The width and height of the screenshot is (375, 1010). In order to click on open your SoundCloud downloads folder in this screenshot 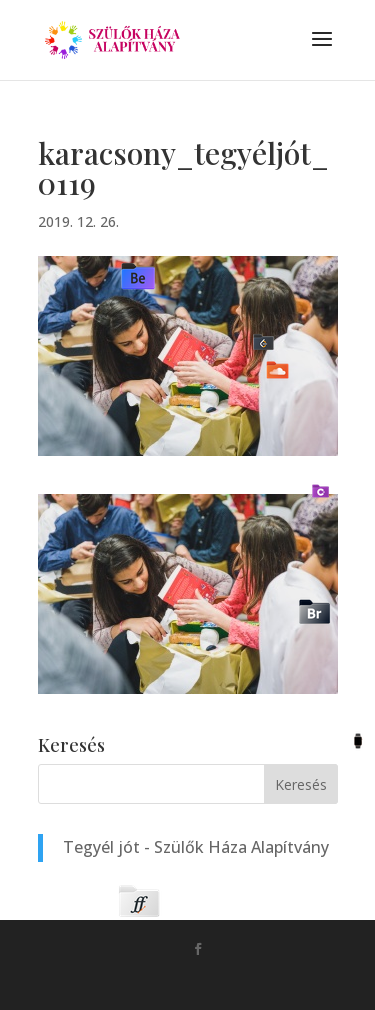, I will do `click(277, 370)`.